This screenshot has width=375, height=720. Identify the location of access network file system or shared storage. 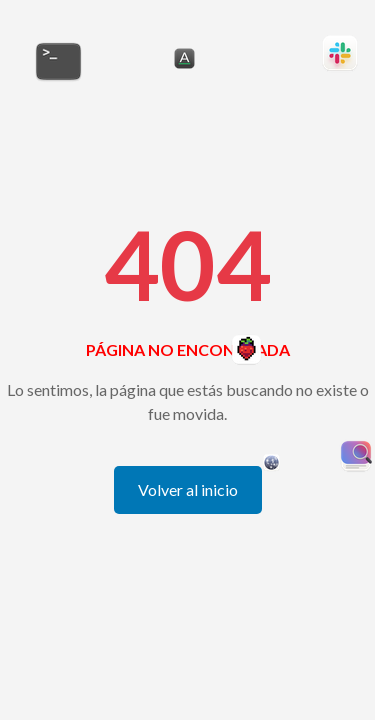
(271, 462).